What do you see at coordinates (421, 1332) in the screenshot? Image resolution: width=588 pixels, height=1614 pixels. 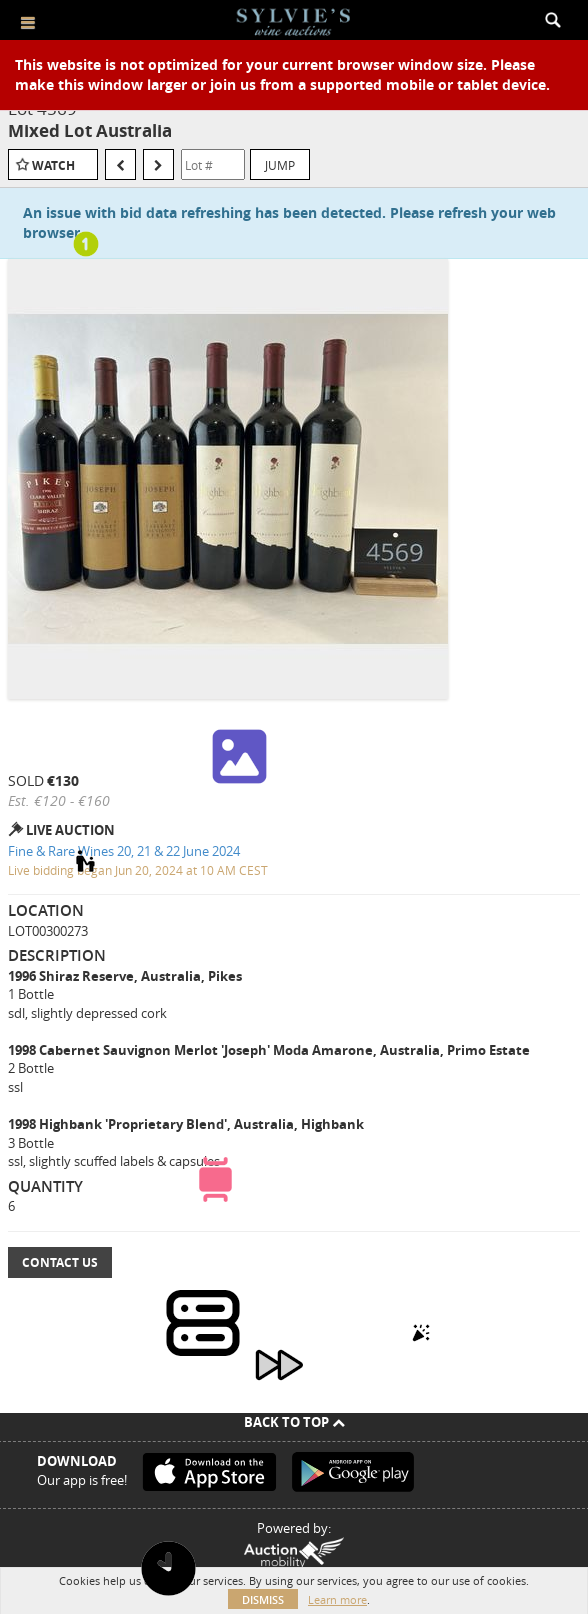 I see `celebration or success state indicator` at bounding box center [421, 1332].